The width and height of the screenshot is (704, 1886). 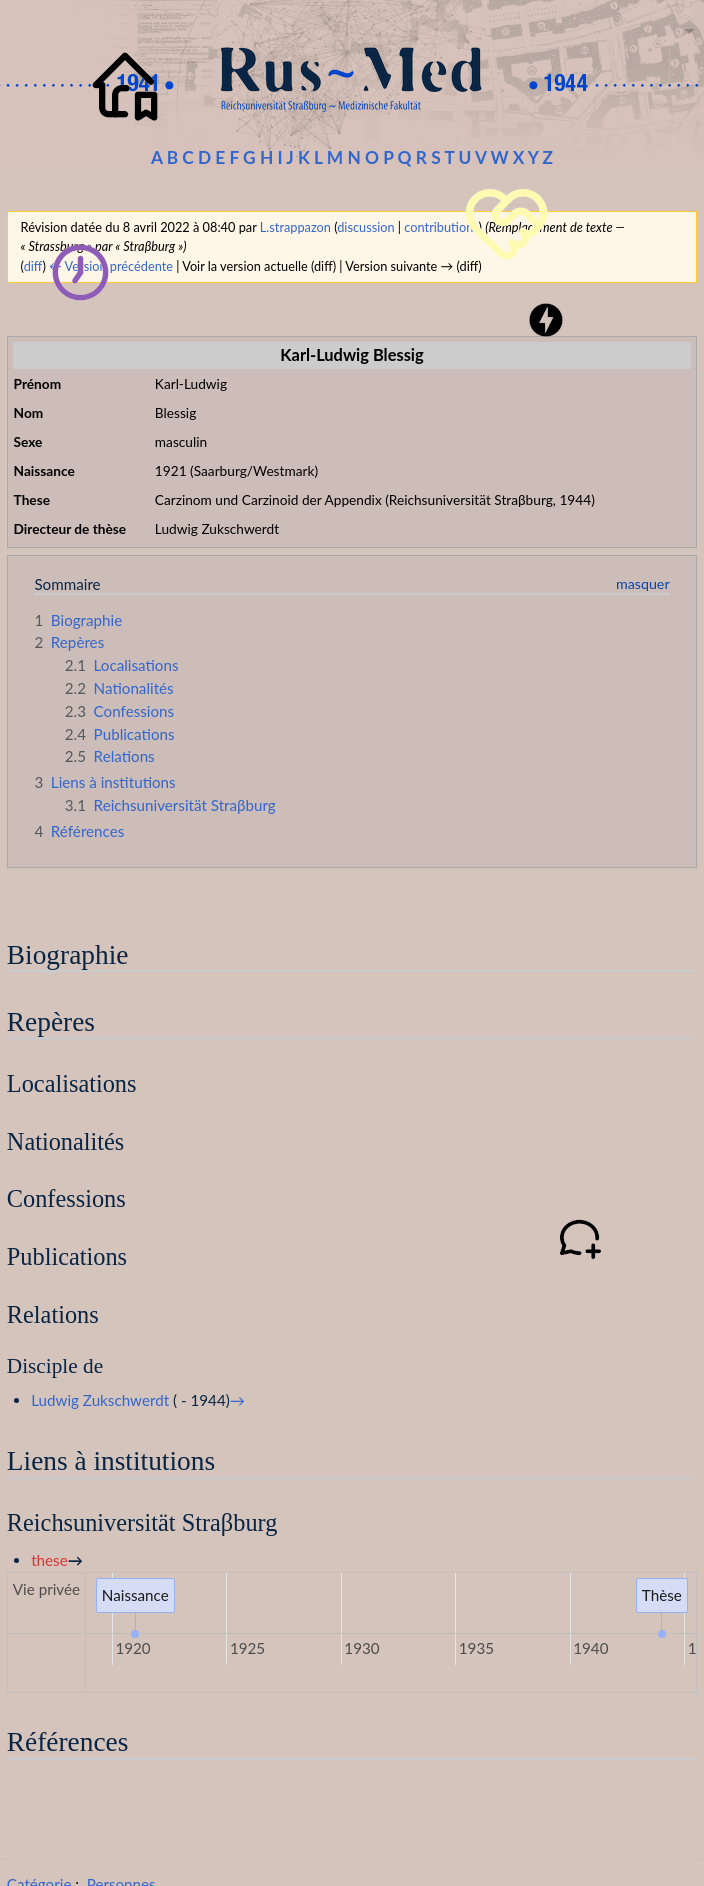 I want to click on access partnership or collaboration features, so click(x=506, y=222).